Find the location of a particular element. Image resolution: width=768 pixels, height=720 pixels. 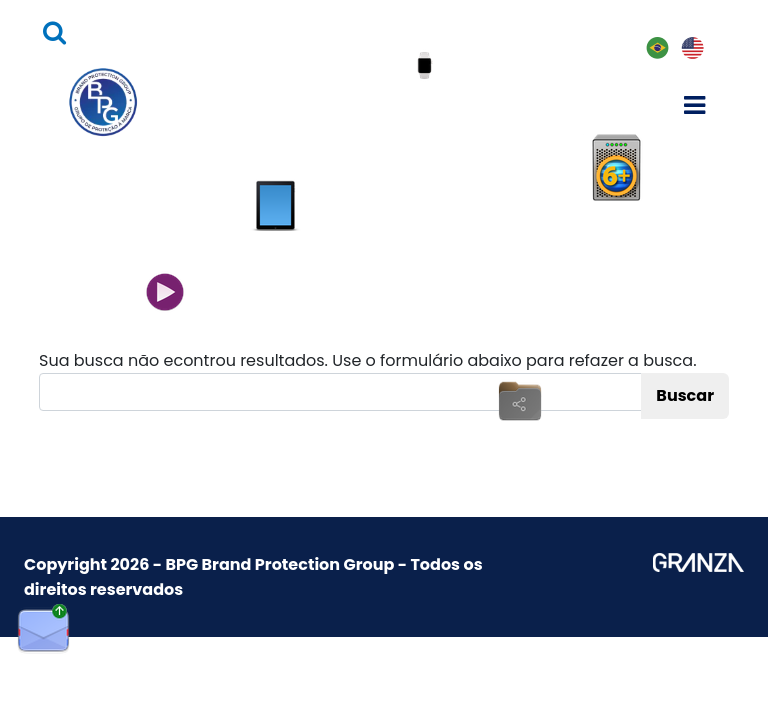

open your public shared folder is located at coordinates (520, 401).